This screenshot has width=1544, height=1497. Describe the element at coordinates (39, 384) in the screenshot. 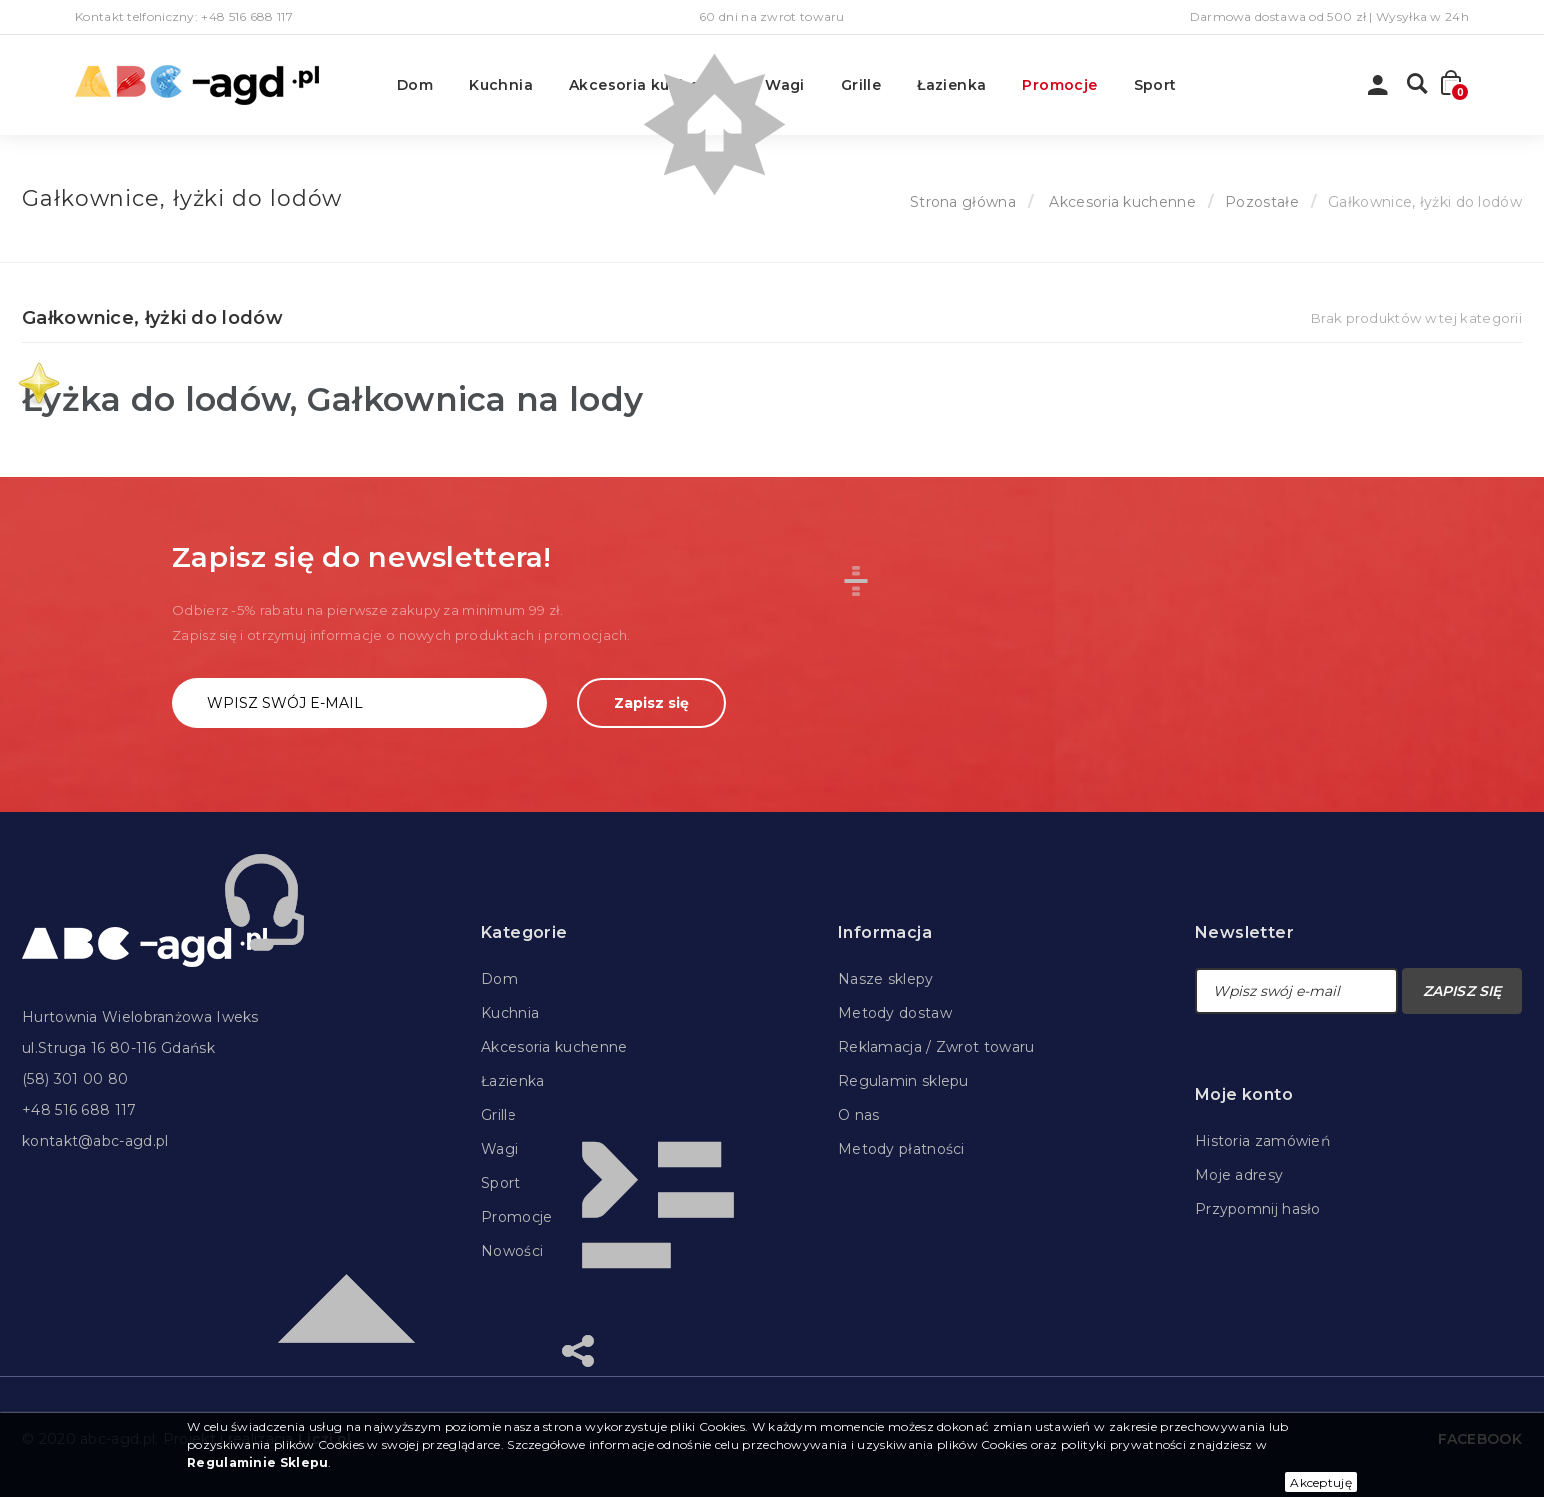

I see `view information about this application` at that location.